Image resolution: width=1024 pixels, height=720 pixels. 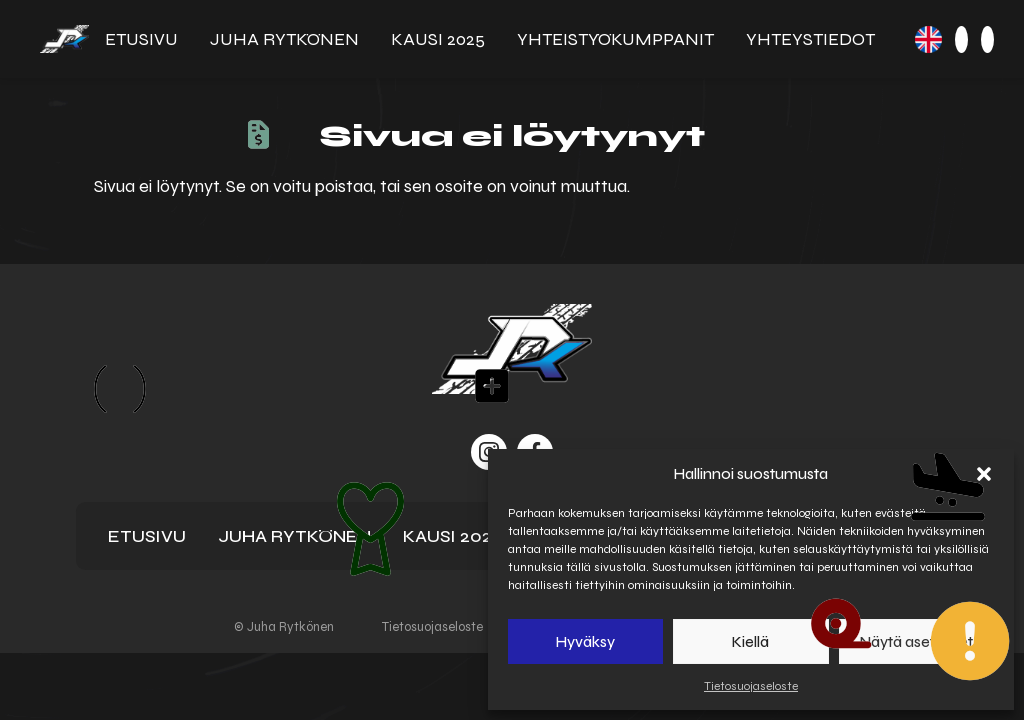 I want to click on view sponsor tiers and levels, so click(x=370, y=528).